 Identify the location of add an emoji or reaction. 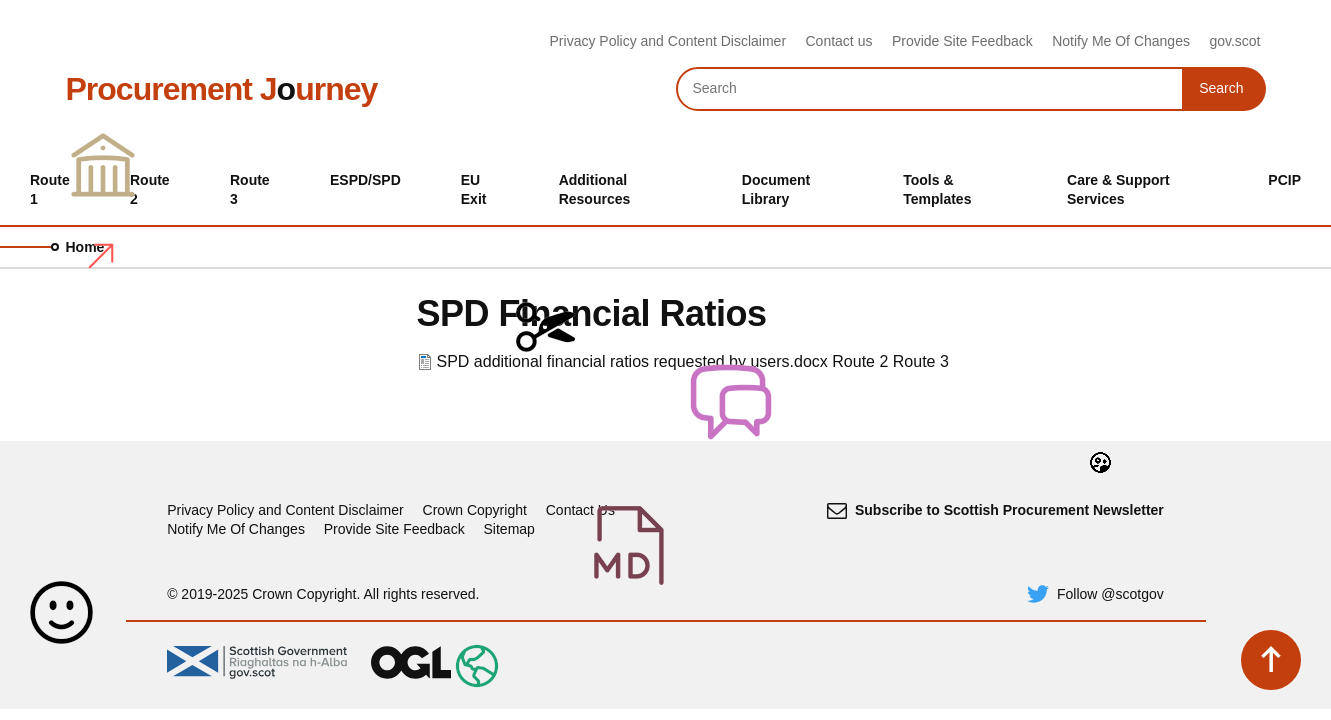
(61, 612).